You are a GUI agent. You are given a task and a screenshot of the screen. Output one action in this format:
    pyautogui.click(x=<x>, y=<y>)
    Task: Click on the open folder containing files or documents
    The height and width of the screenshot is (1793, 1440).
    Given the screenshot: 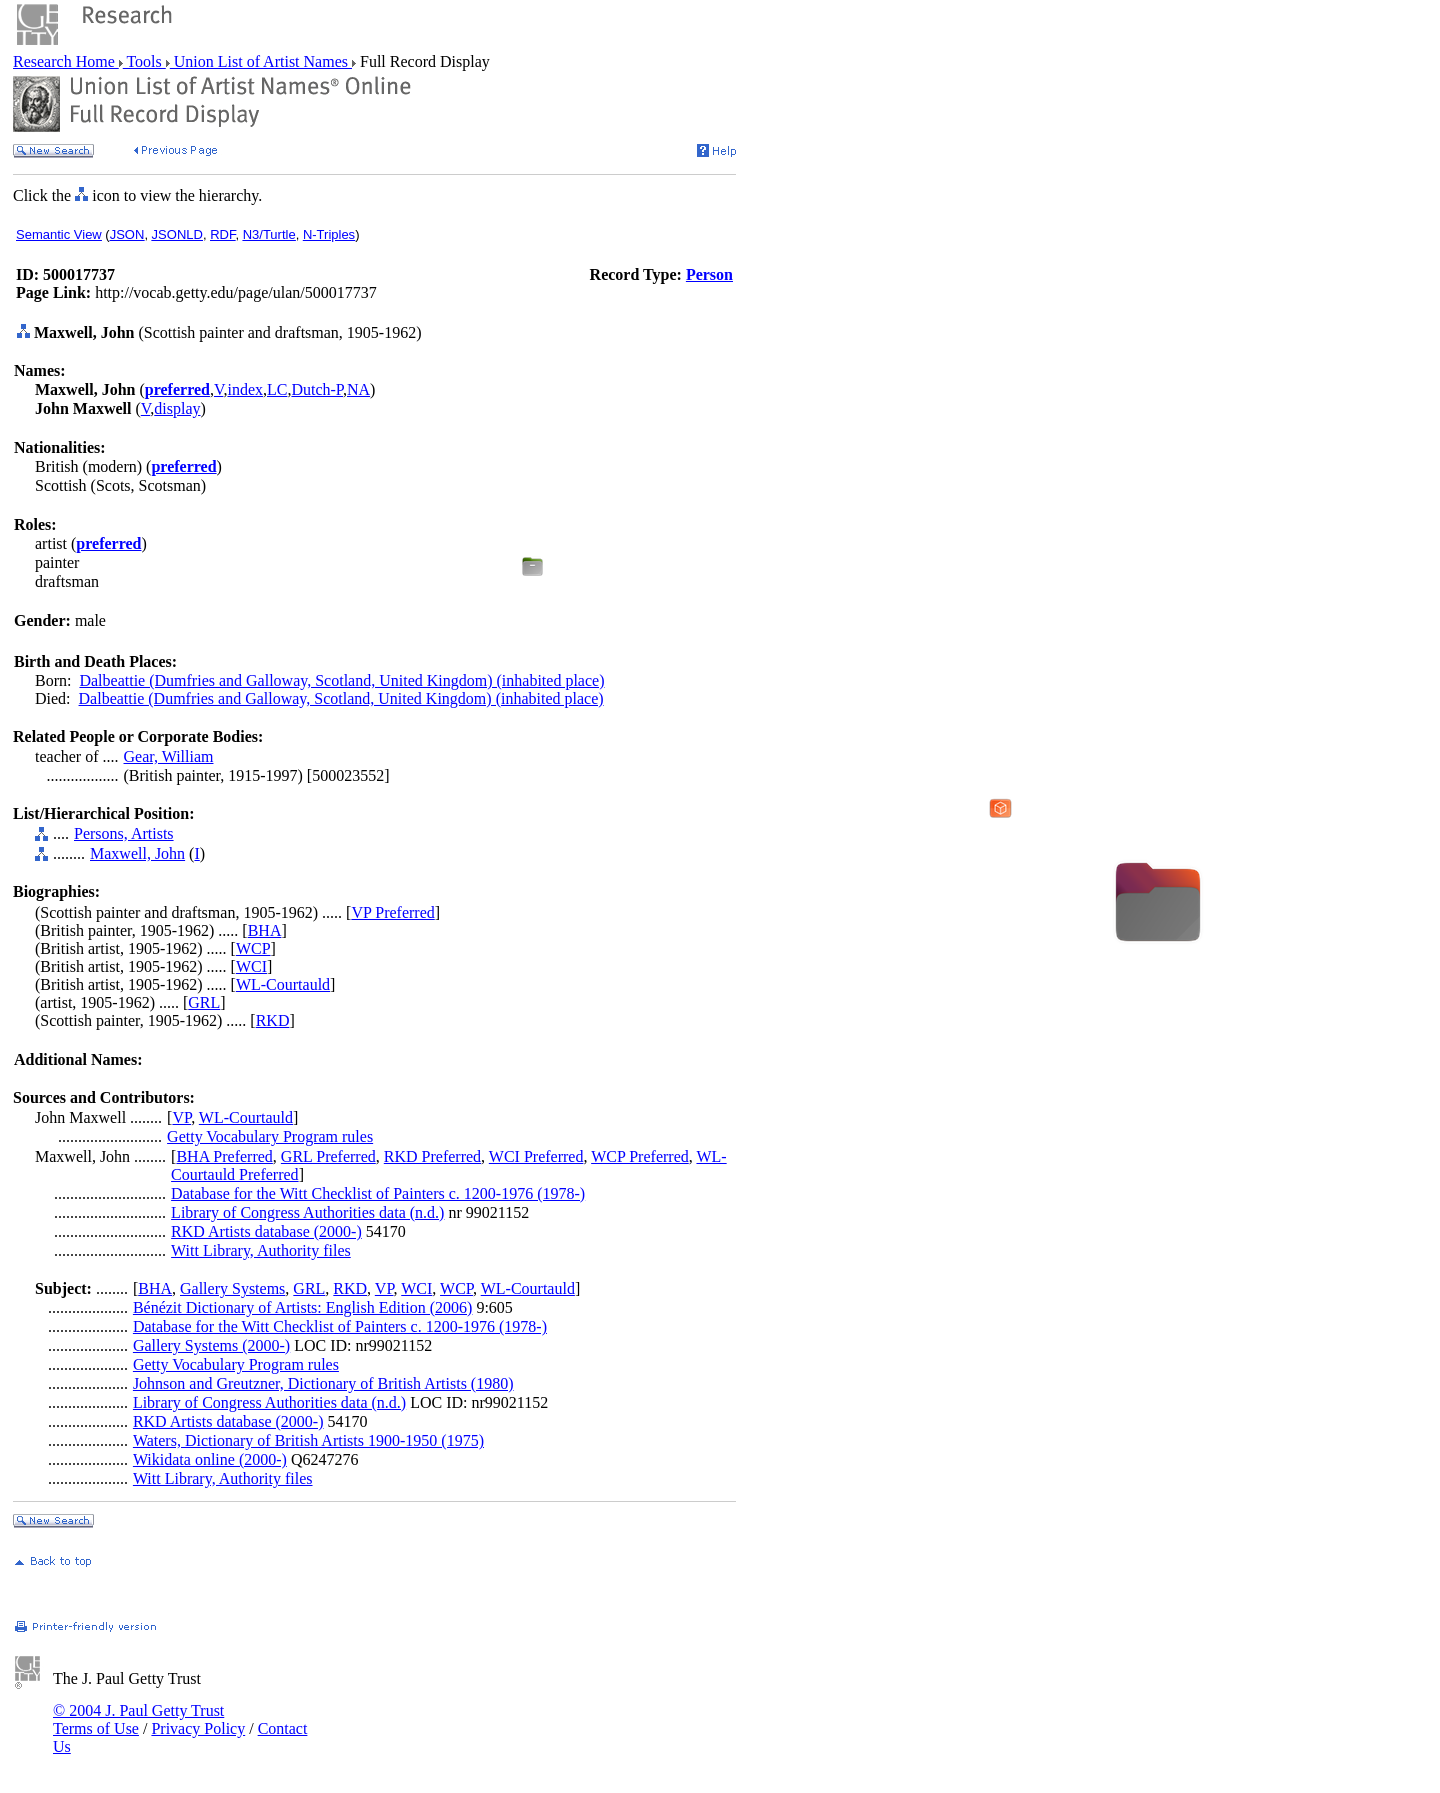 What is the action you would take?
    pyautogui.click(x=1158, y=902)
    